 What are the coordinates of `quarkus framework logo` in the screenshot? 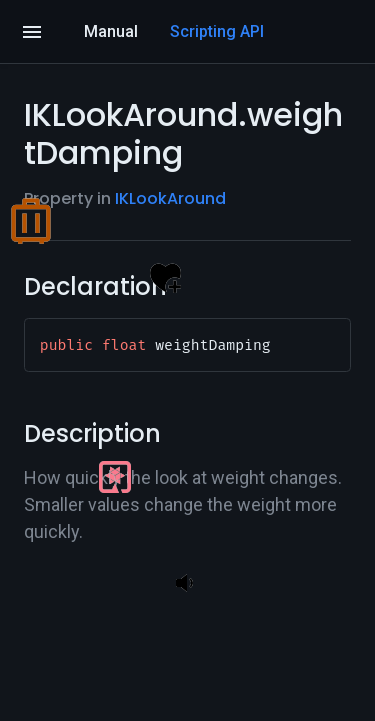 It's located at (115, 477).